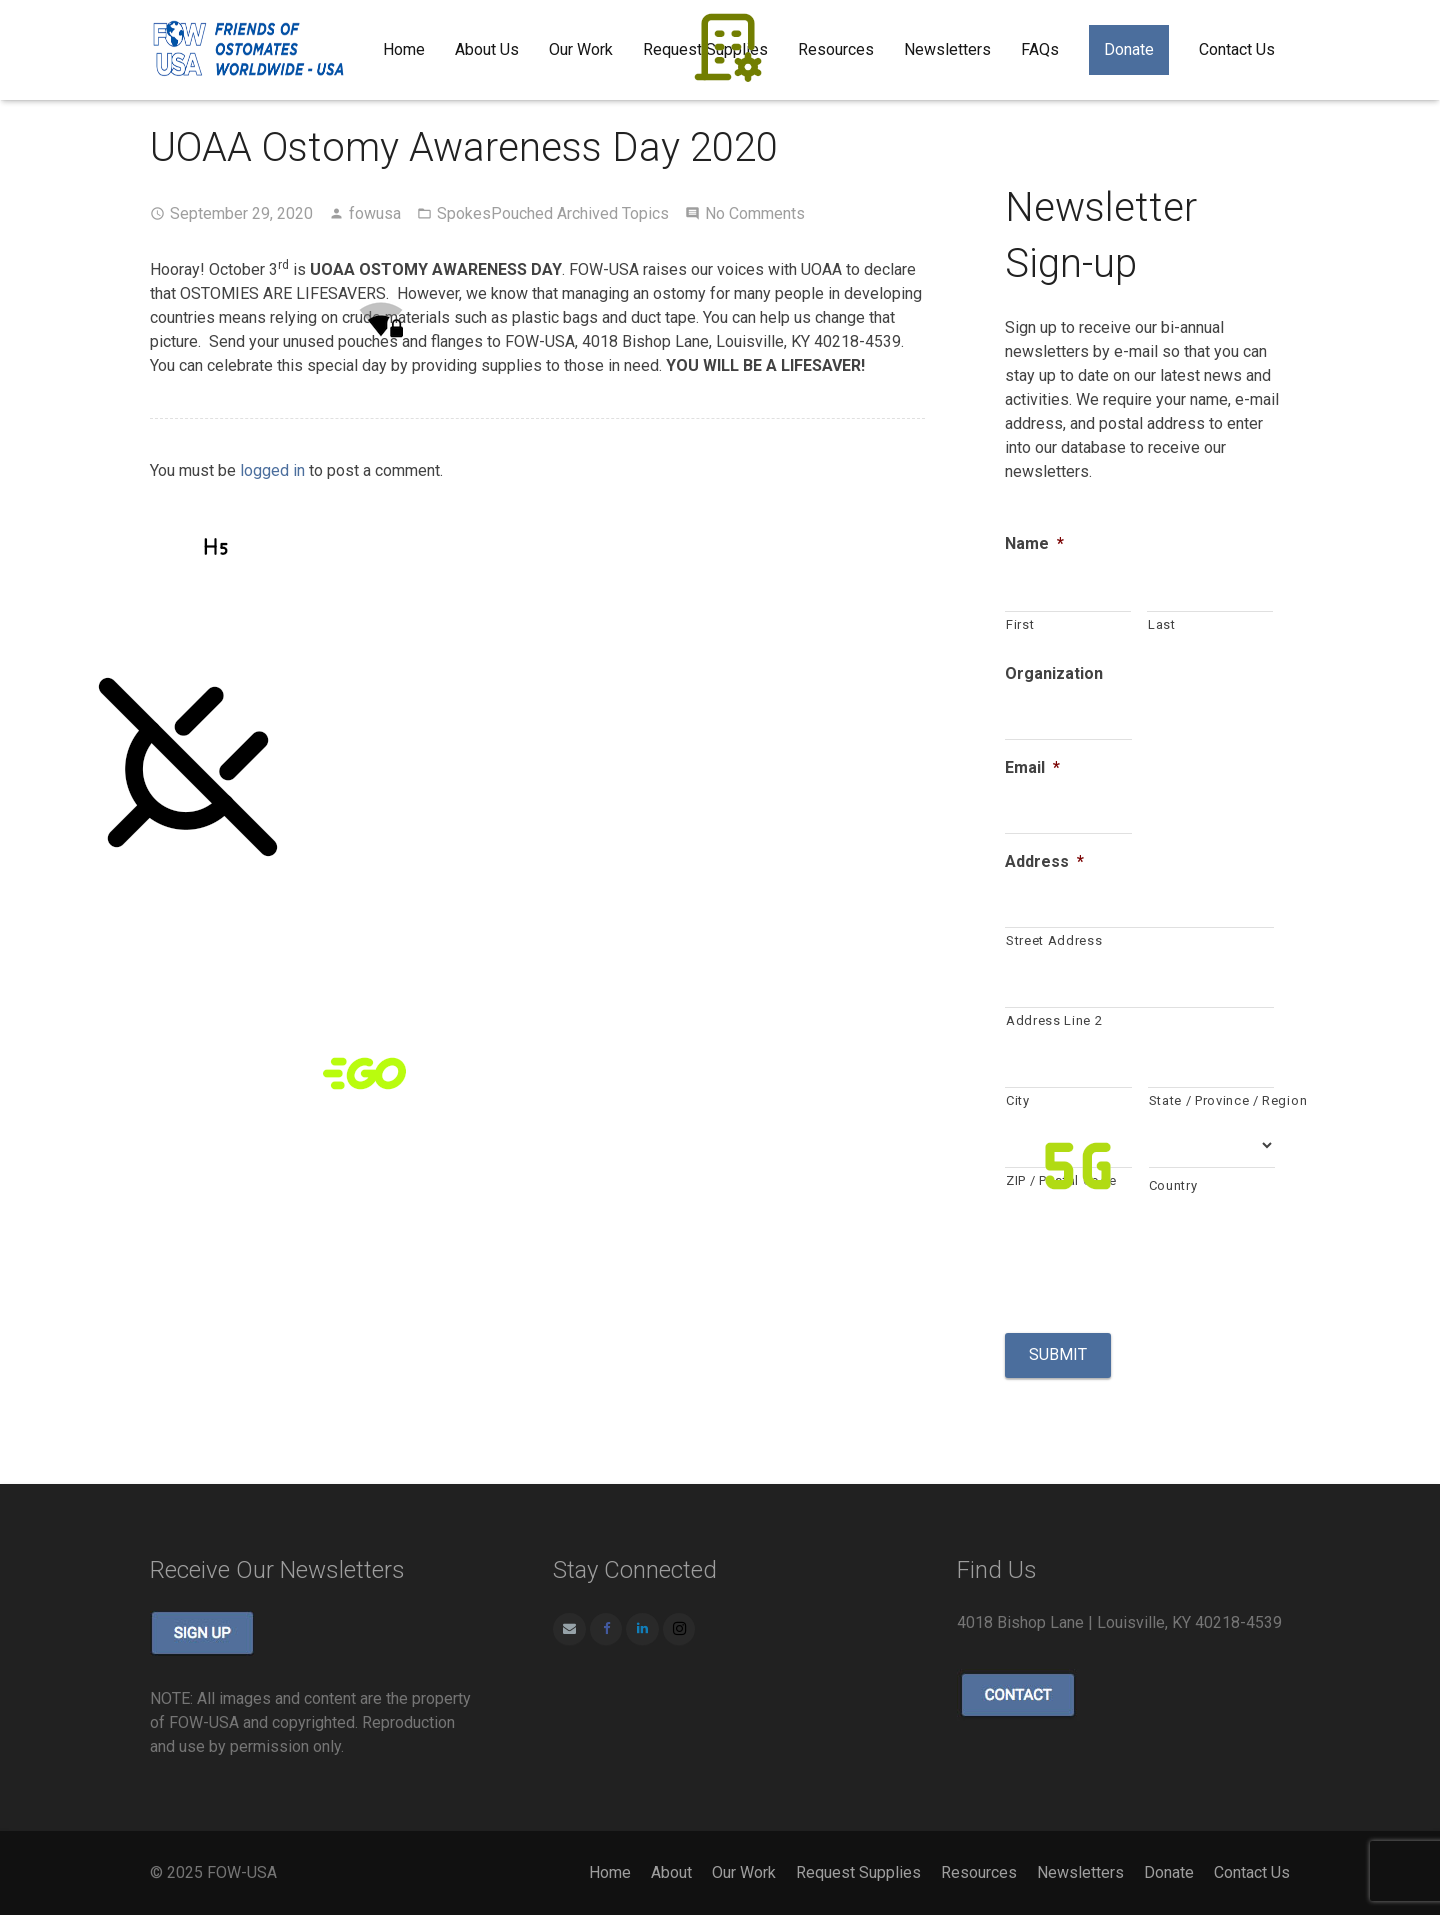 This screenshot has height=1915, width=1440. I want to click on access building or facility settings, so click(728, 47).